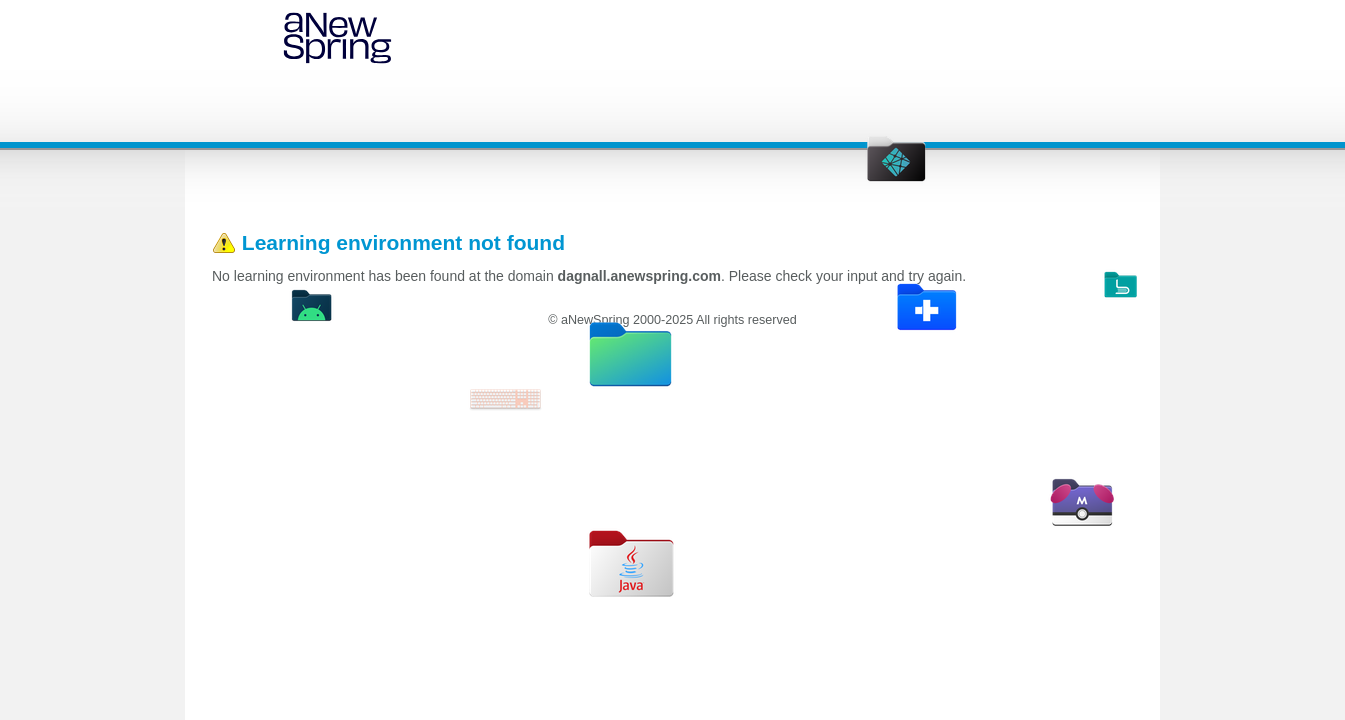 This screenshot has width=1345, height=720. Describe the element at coordinates (505, 398) in the screenshot. I see `apple magic keyboard with touch id in orange/pink` at that location.